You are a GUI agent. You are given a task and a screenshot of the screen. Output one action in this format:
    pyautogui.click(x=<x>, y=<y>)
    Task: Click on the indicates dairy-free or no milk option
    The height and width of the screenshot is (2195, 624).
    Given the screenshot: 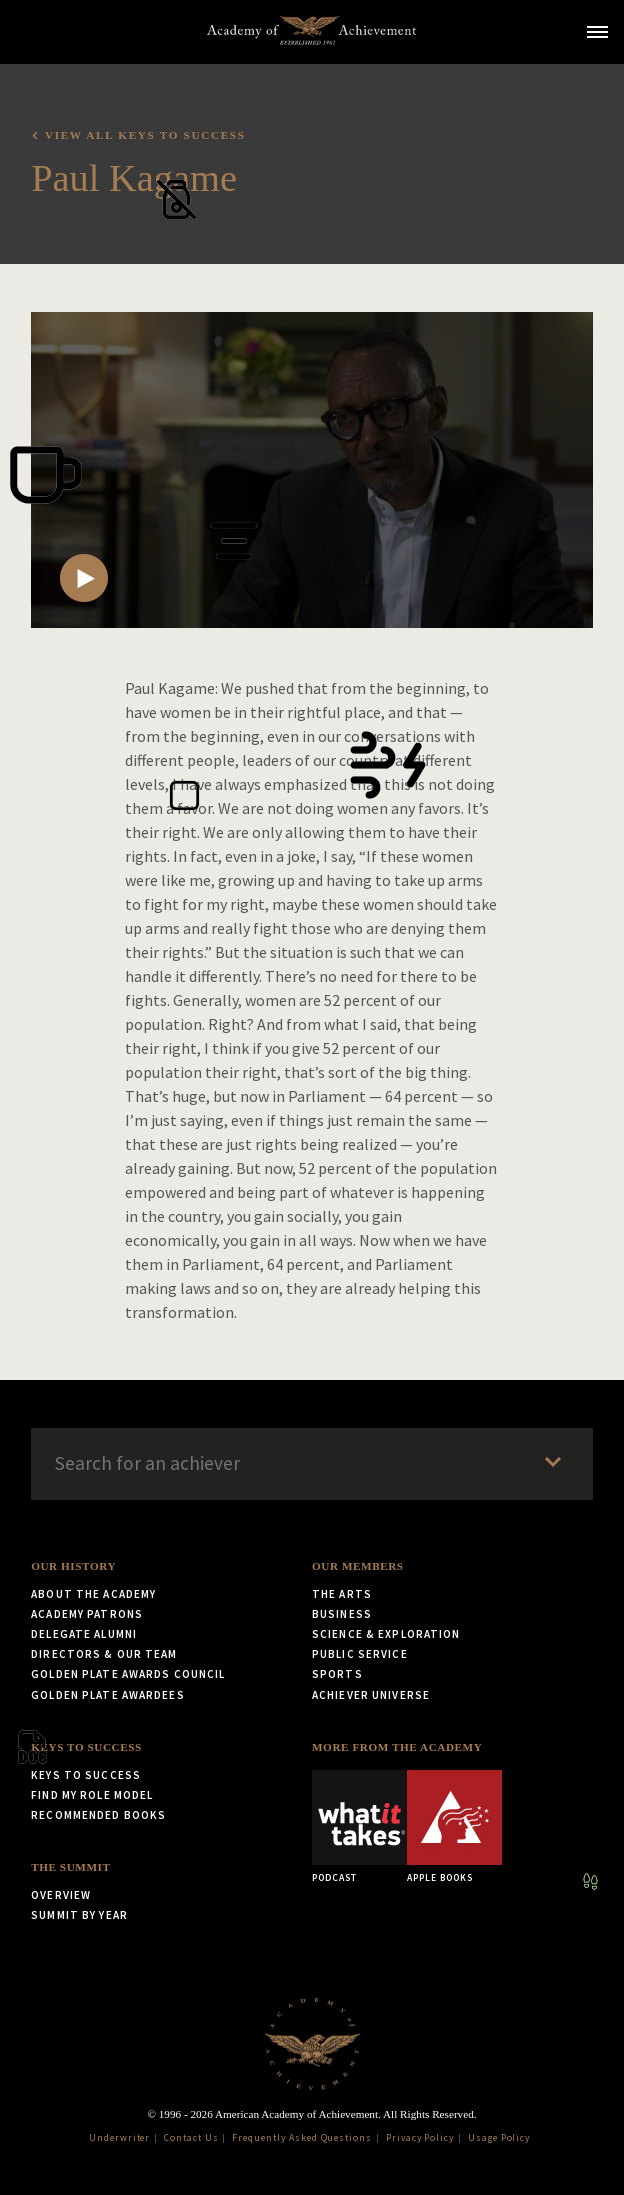 What is the action you would take?
    pyautogui.click(x=176, y=199)
    